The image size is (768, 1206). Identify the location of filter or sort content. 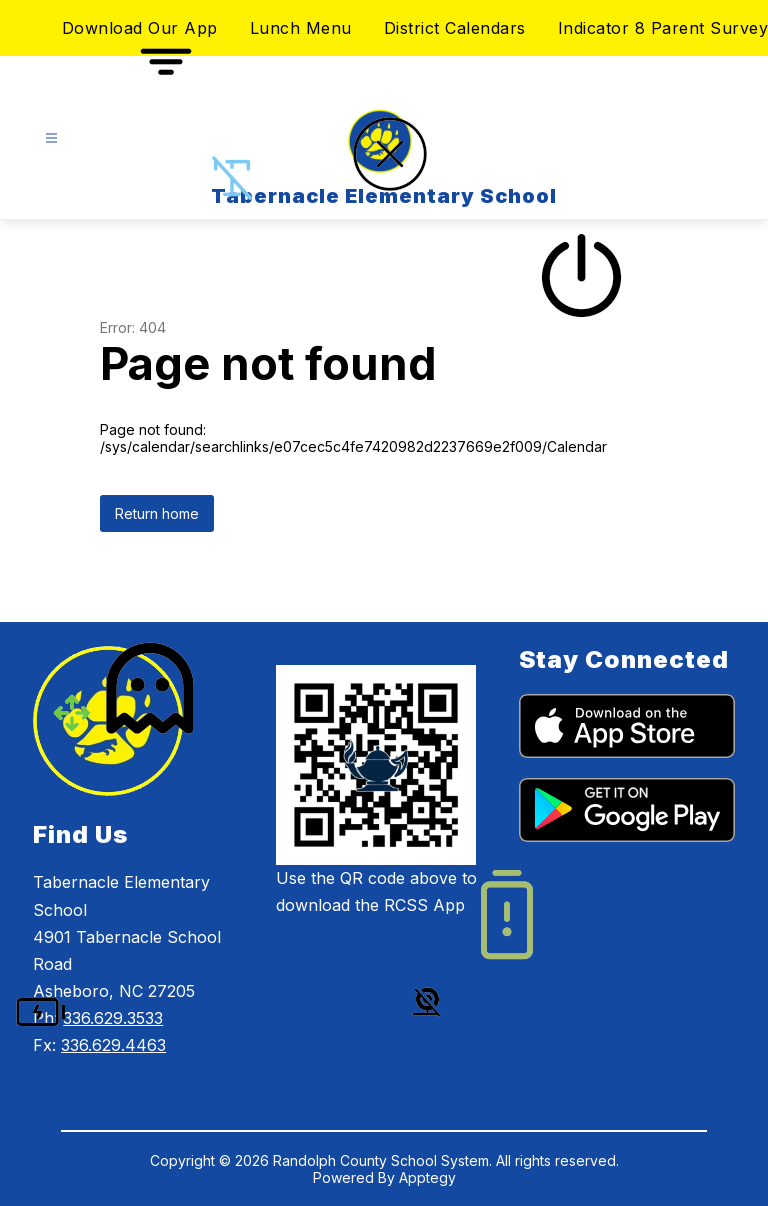
(166, 60).